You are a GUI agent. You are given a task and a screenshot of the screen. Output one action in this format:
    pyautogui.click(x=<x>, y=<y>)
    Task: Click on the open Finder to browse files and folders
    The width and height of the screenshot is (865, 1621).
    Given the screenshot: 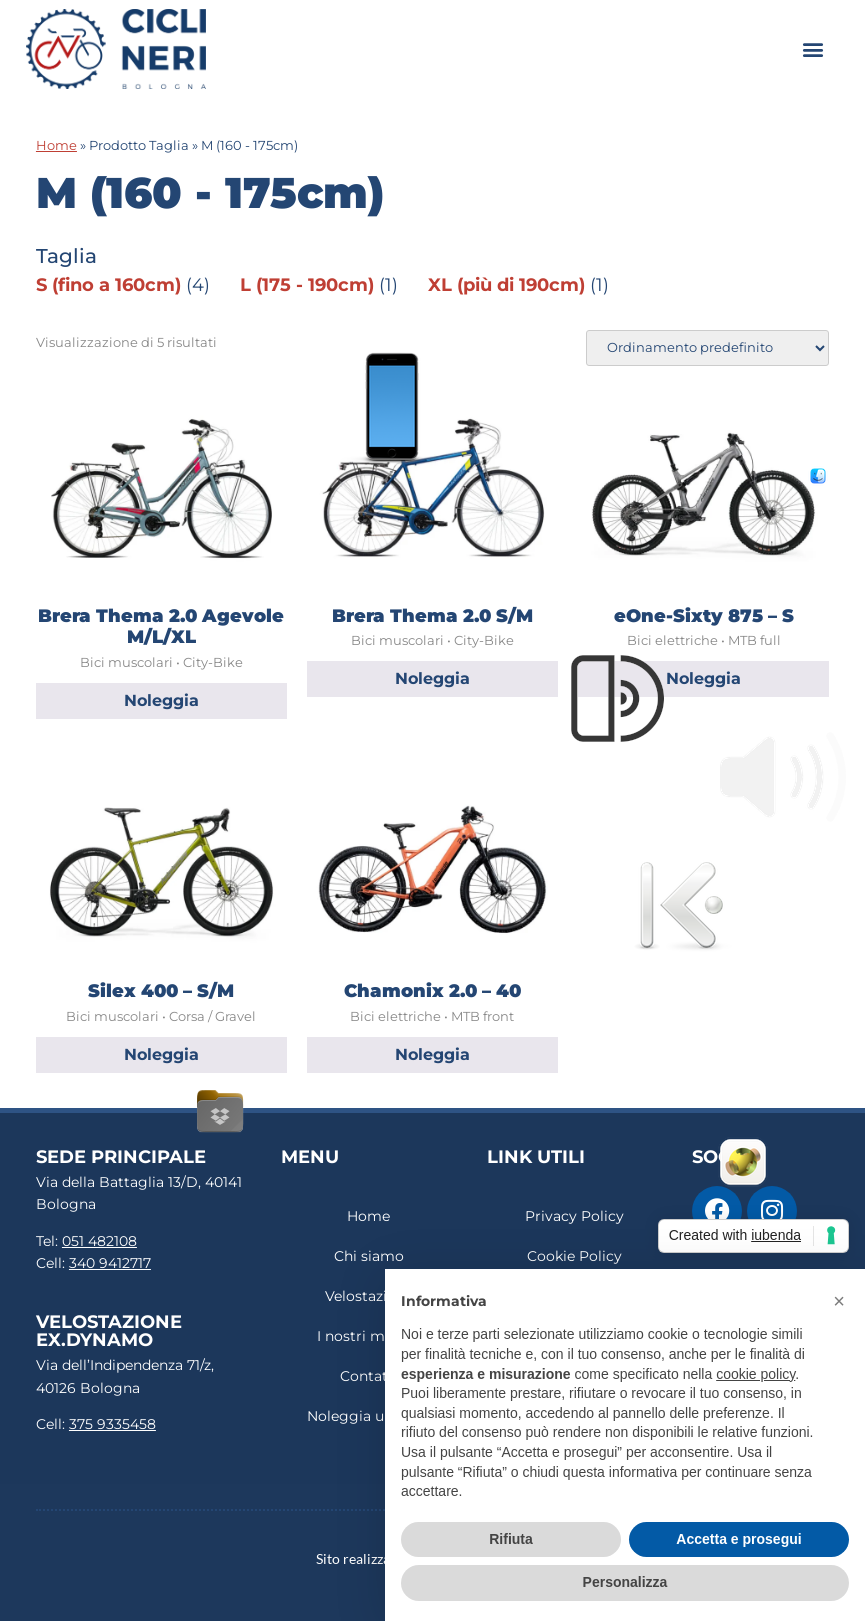 What is the action you would take?
    pyautogui.click(x=818, y=476)
    